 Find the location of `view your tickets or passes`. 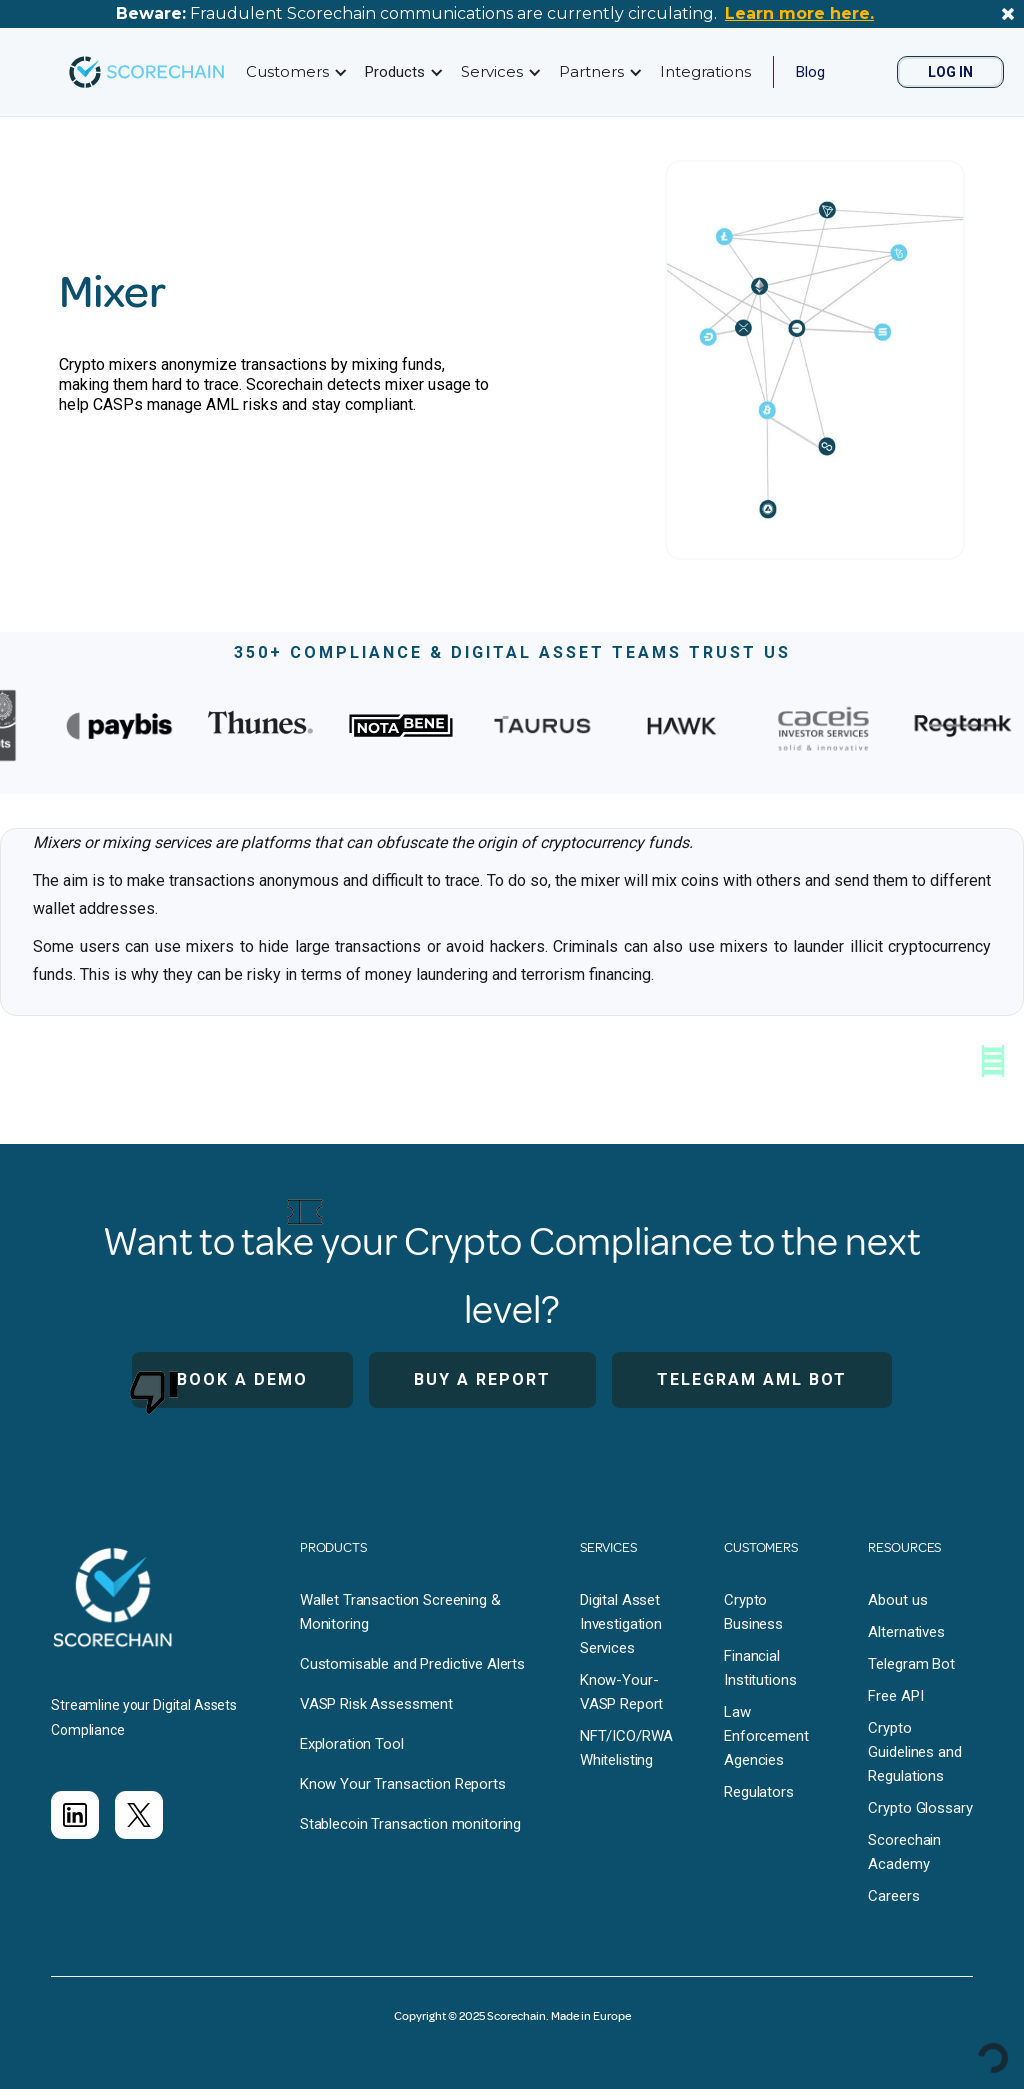

view your tickets or passes is located at coordinates (305, 1212).